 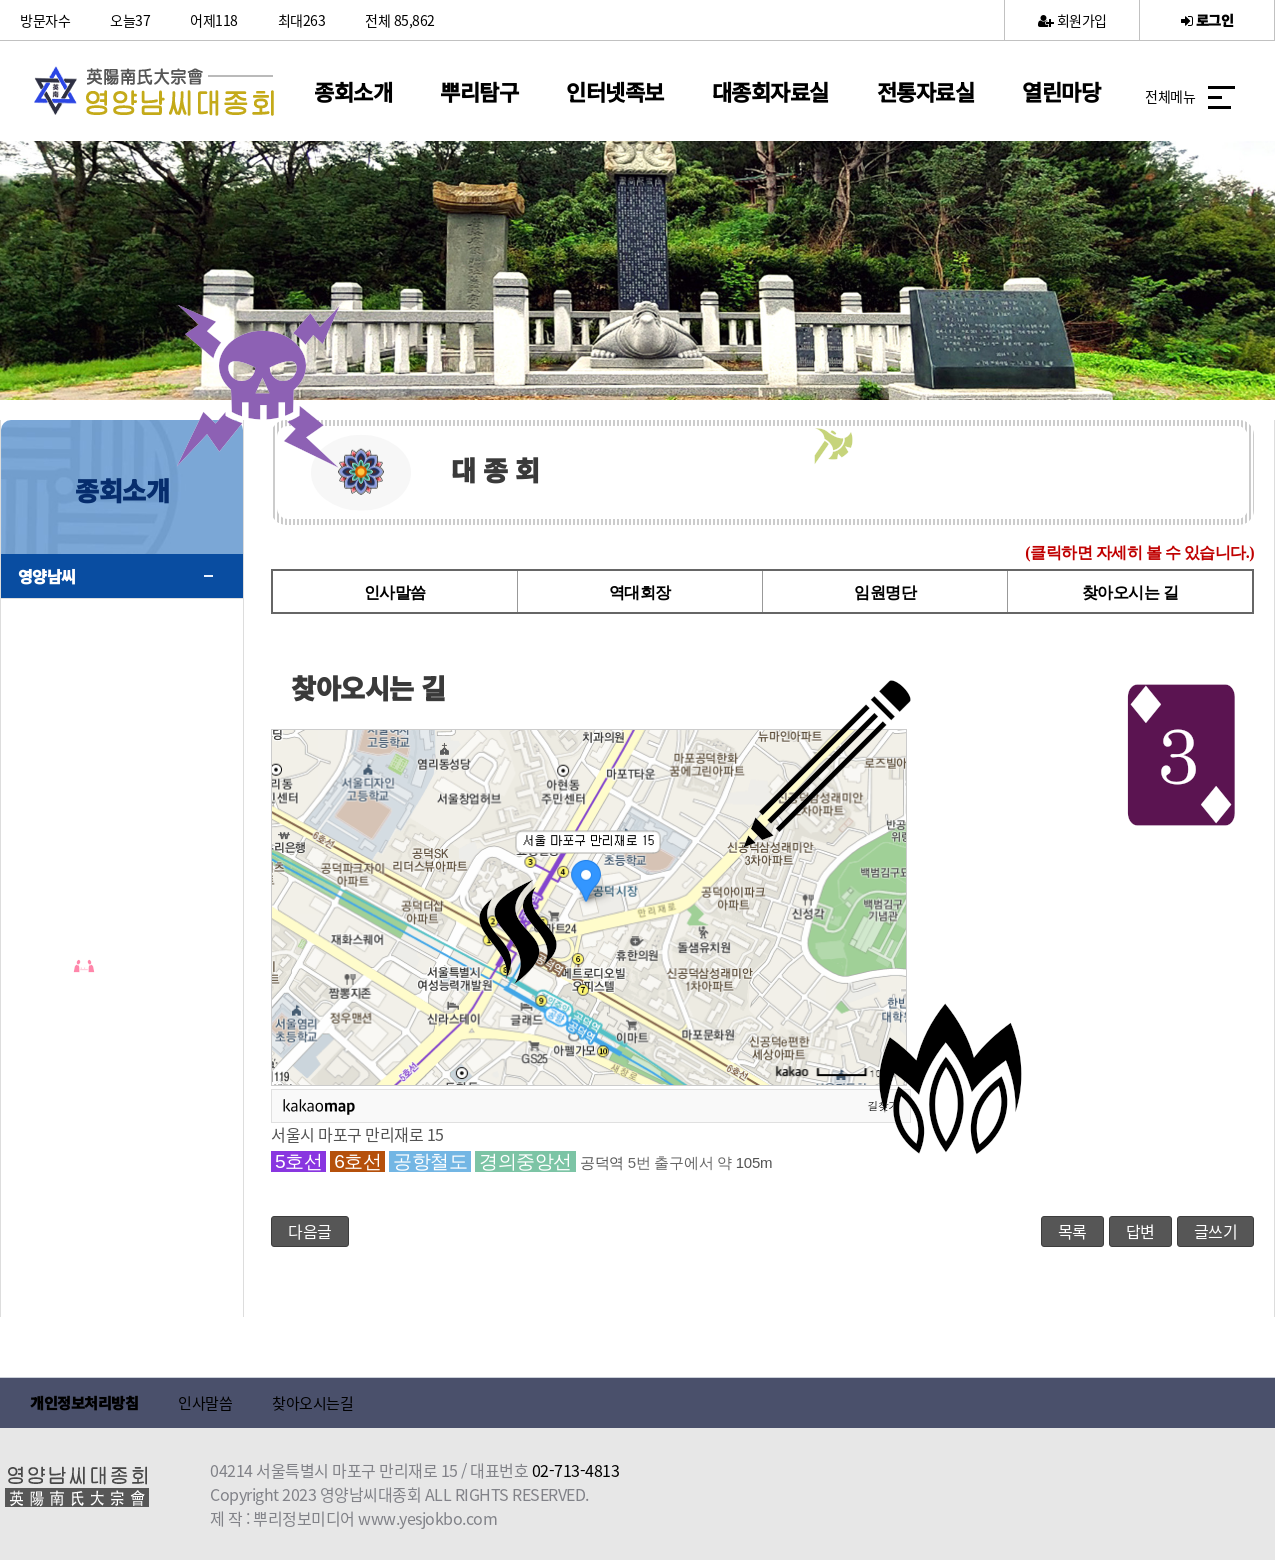 What do you see at coordinates (257, 385) in the screenshot?
I see `indicates a powerful attack or special ability` at bounding box center [257, 385].